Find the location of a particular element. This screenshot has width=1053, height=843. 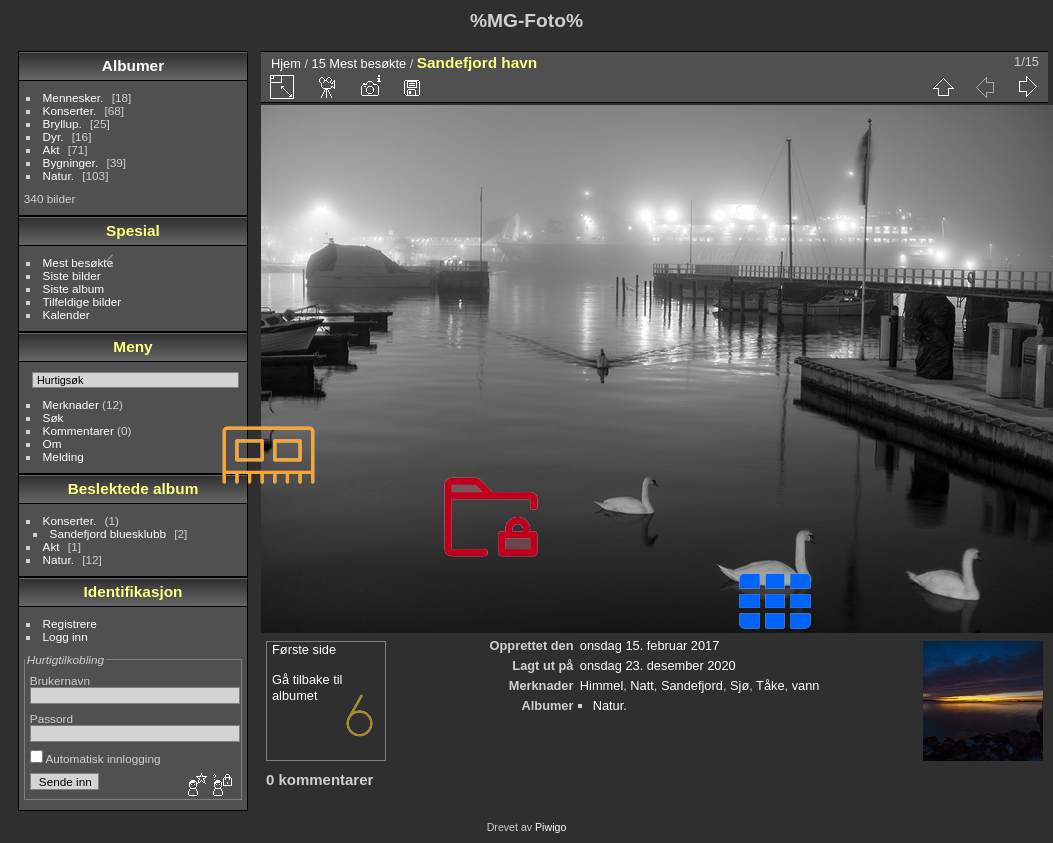

open app drawer or menu is located at coordinates (775, 601).